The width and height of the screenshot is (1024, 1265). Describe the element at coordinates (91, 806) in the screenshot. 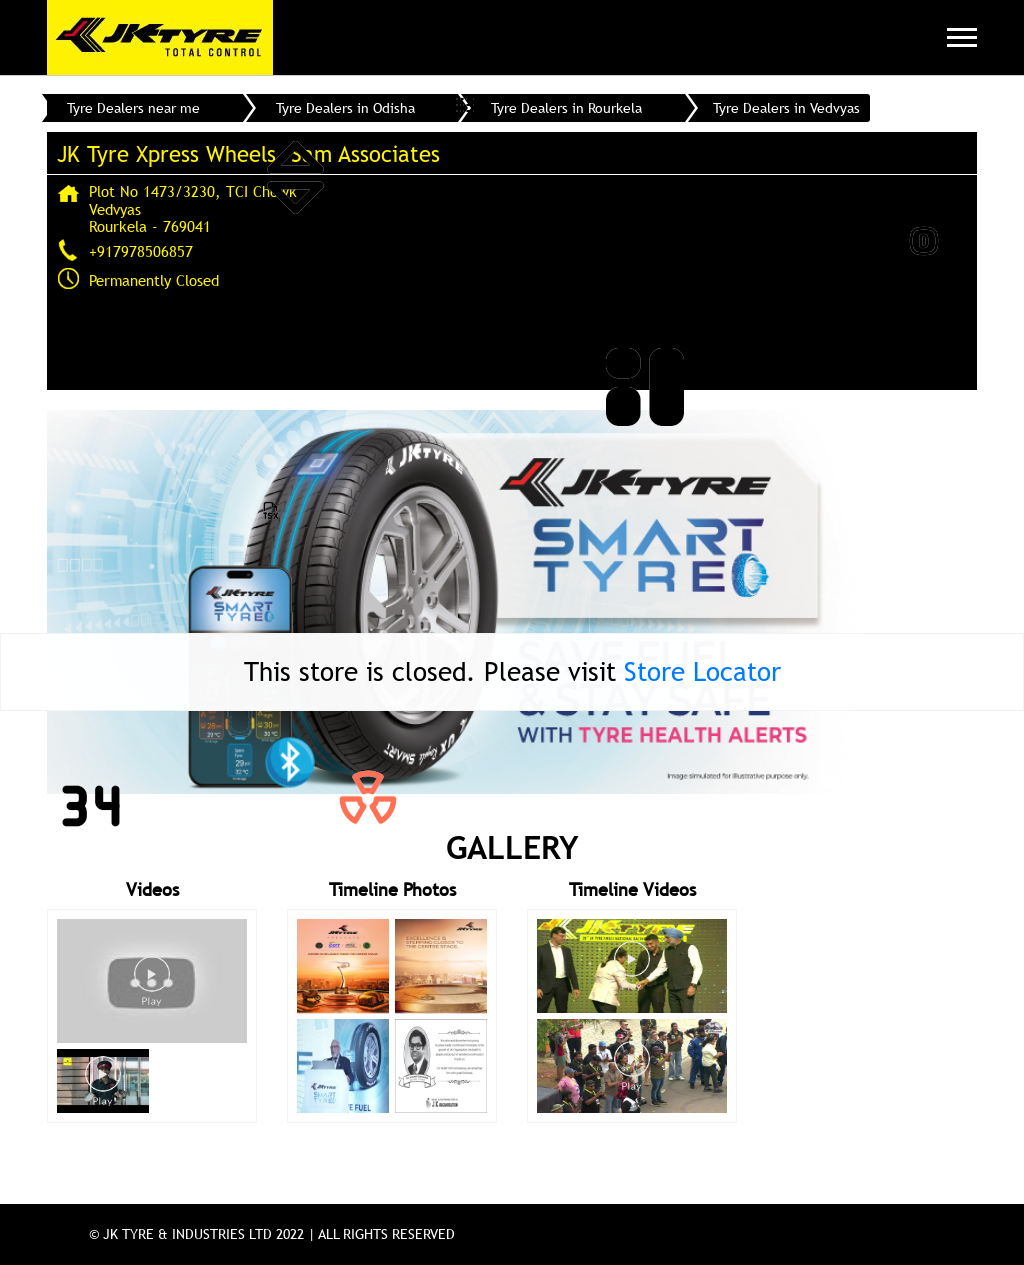

I see `indicates item number 34 in a list or sequence` at that location.